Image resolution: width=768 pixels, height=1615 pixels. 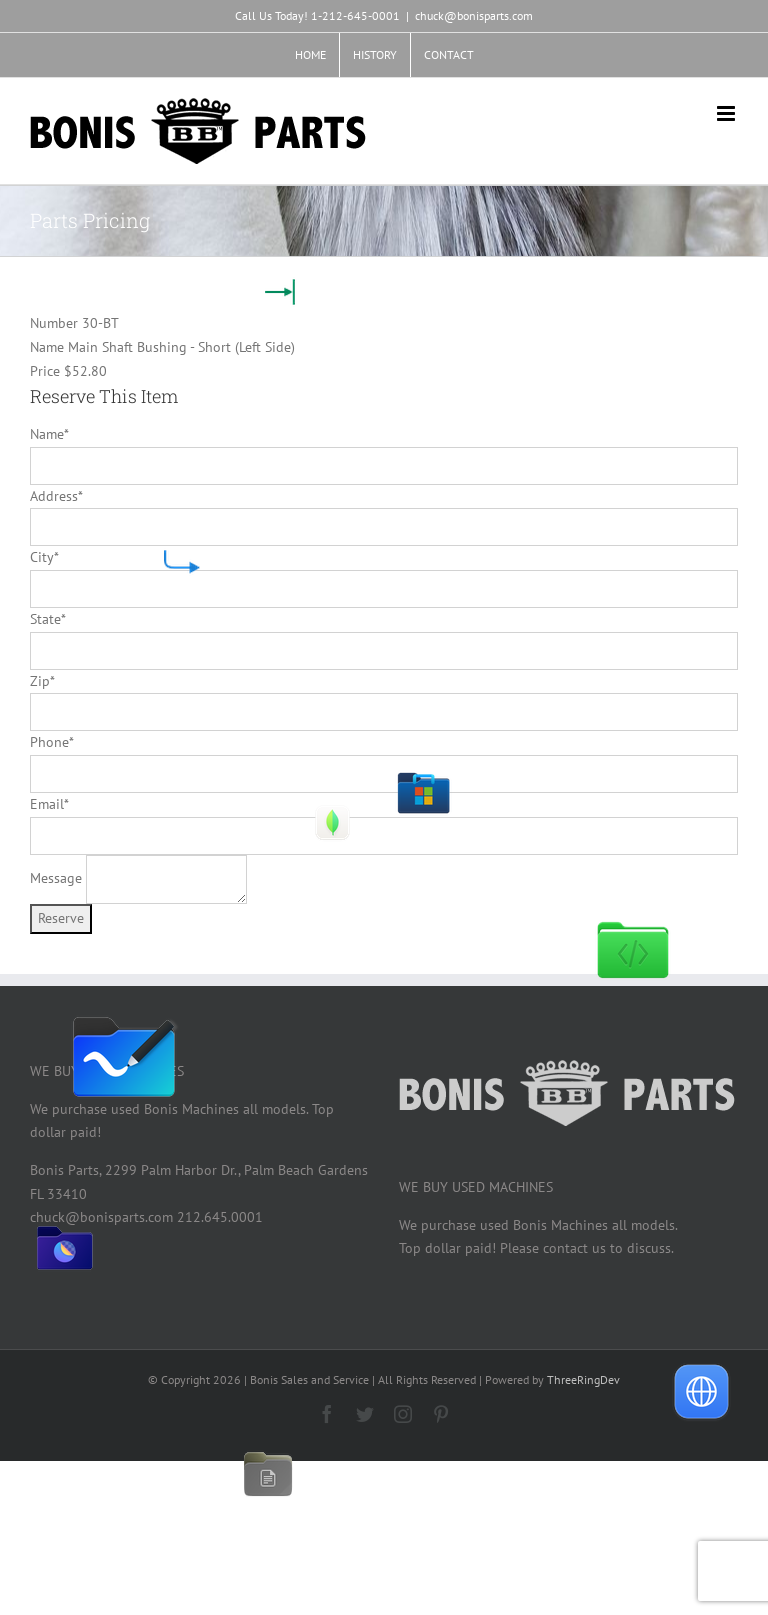 I want to click on open microsoft whiteboard files folder, so click(x=123, y=1059).